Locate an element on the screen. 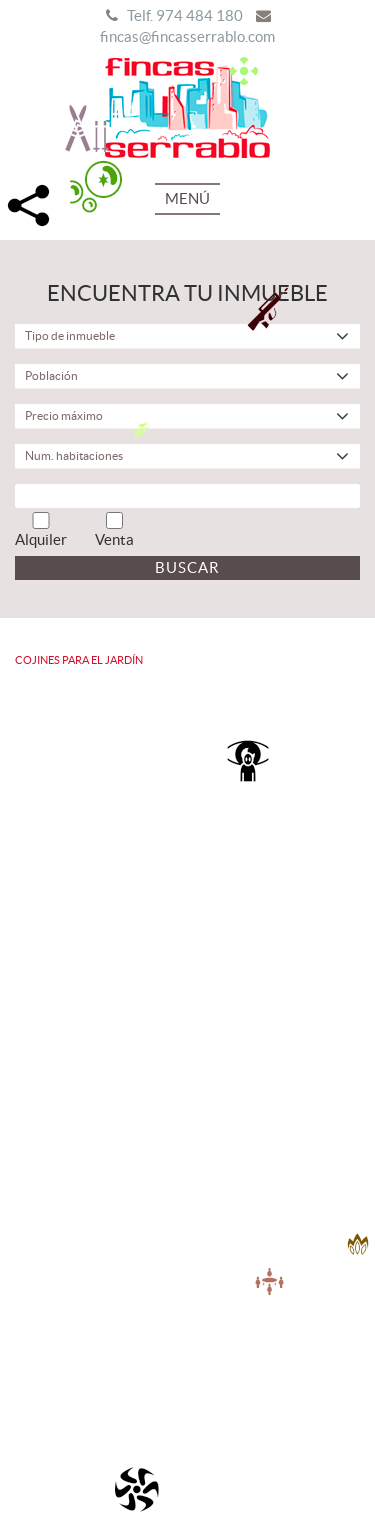 Image resolution: width=375 pixels, height=1539 pixels. dragon ball collectible items in a game interface is located at coordinates (96, 187).